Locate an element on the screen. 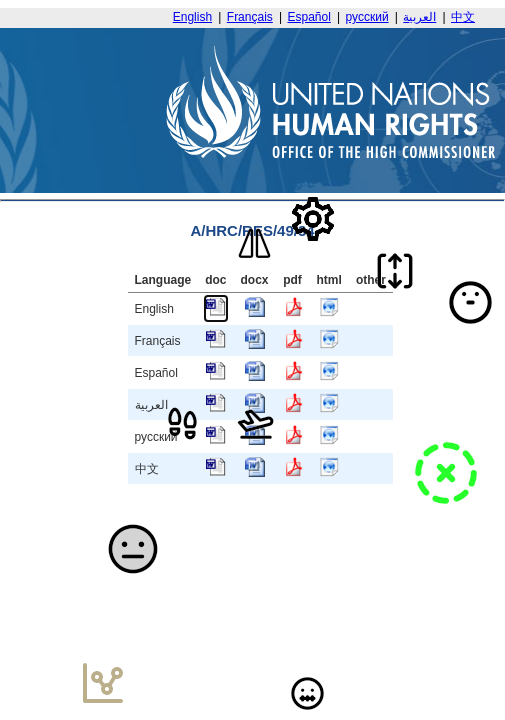 The height and width of the screenshot is (720, 505). open settings menu is located at coordinates (313, 219).